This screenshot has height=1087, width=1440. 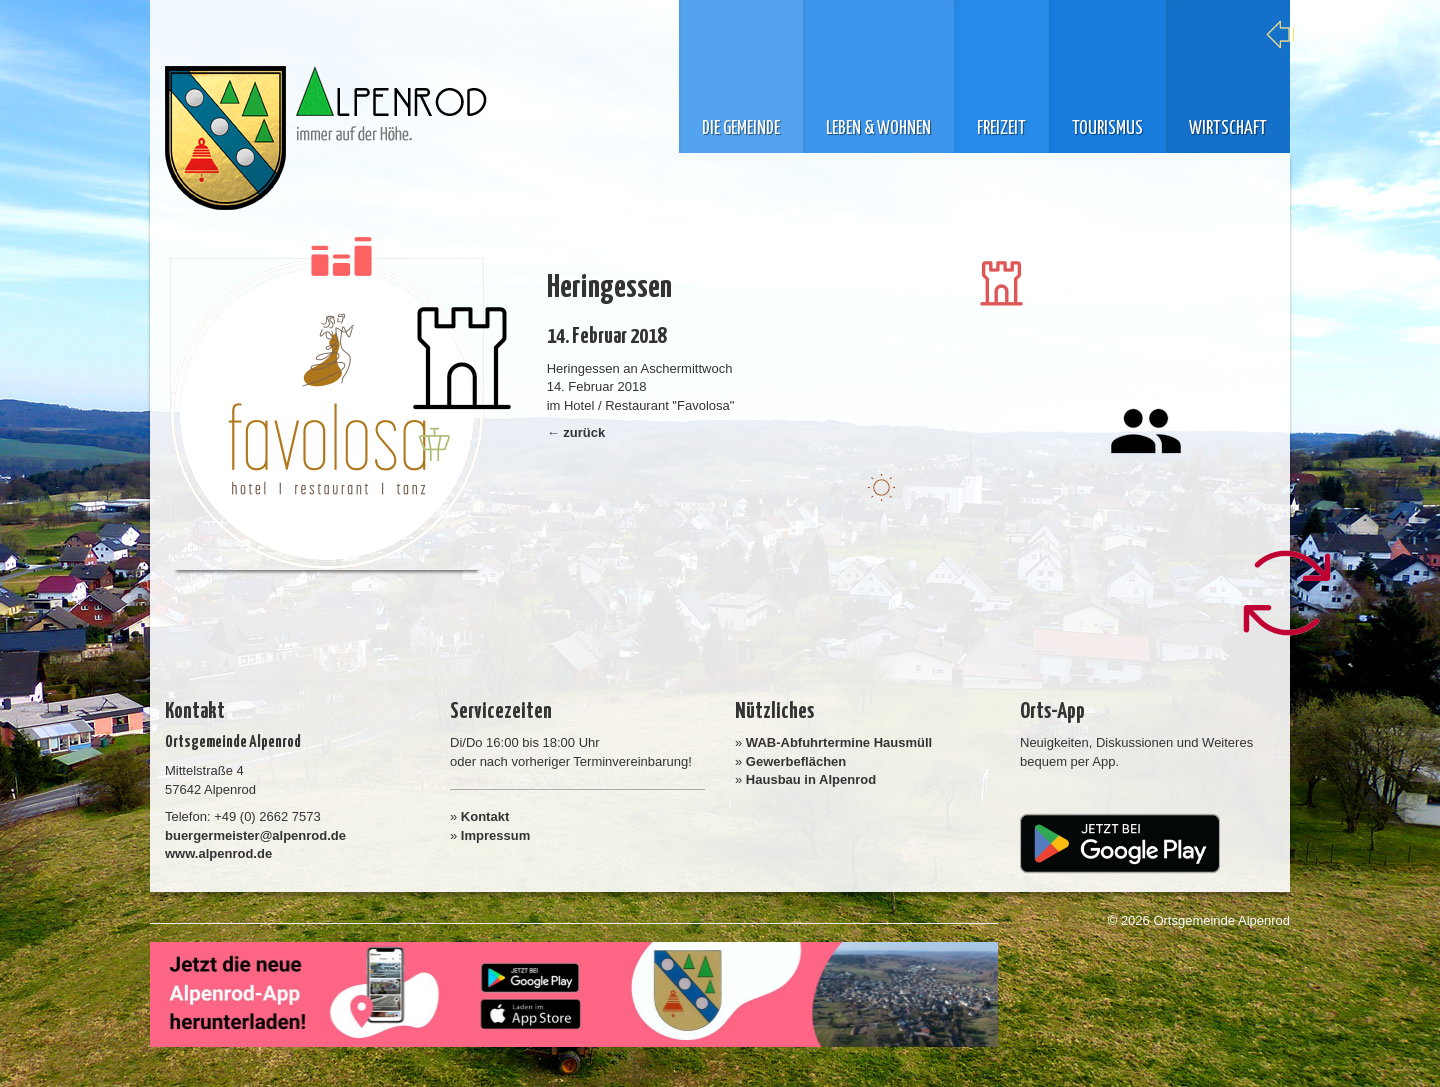 I want to click on go back to previous screen, so click(x=1281, y=34).